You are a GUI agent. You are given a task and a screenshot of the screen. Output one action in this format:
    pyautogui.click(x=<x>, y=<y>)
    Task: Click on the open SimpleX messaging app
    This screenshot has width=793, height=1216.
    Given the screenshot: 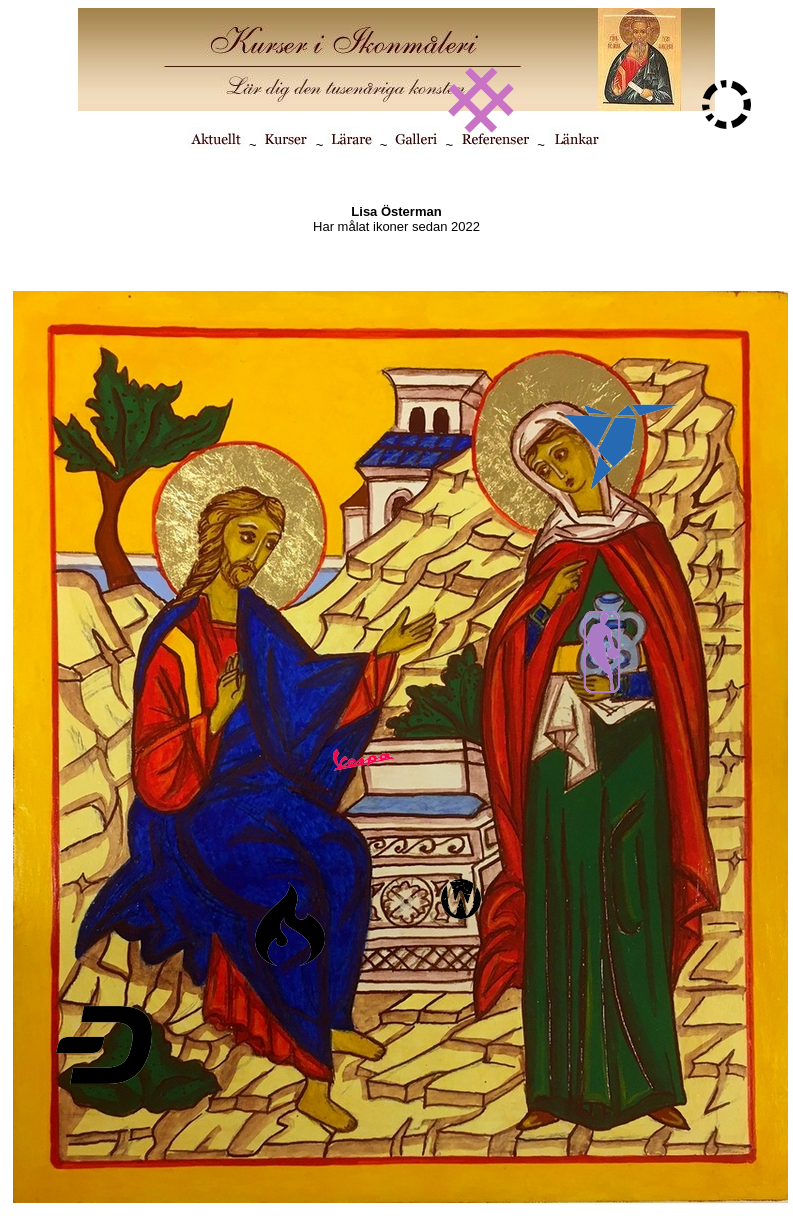 What is the action you would take?
    pyautogui.click(x=481, y=100)
    